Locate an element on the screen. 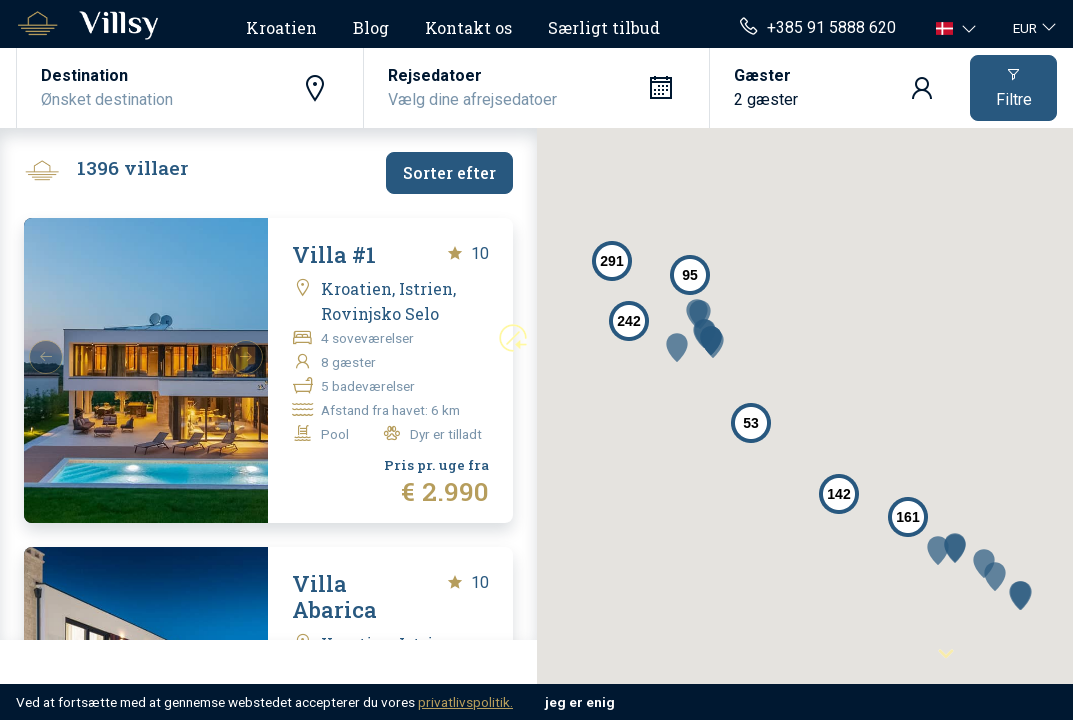 The width and height of the screenshot is (1073, 720). indicates a tracked issue was closed as not planned is located at coordinates (513, 338).